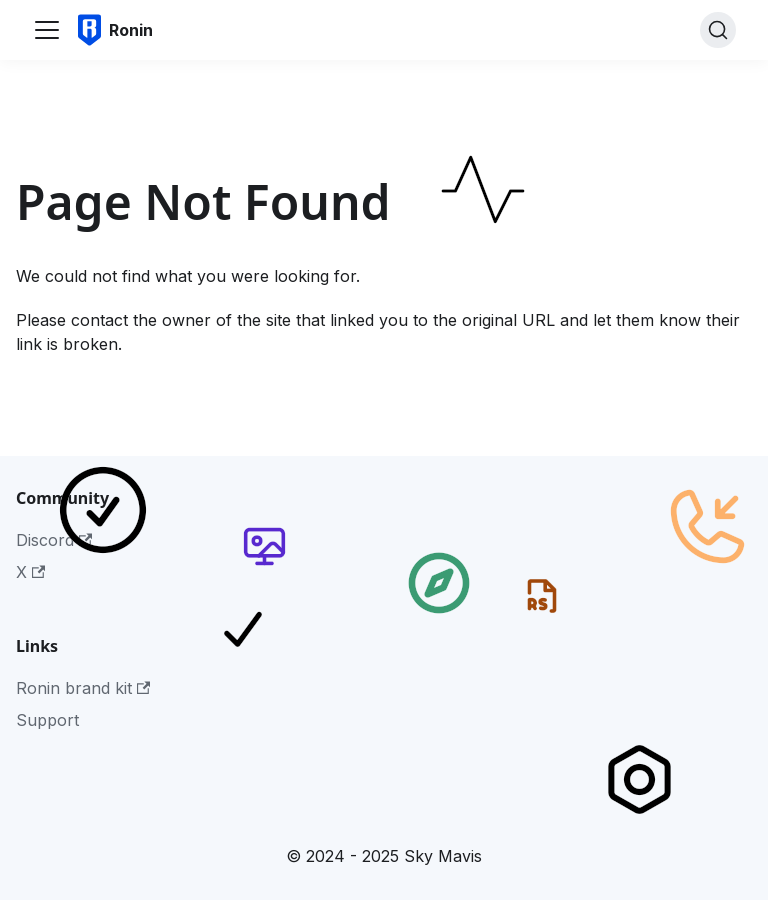 This screenshot has width=768, height=900. I want to click on indicates a completed or successful action, so click(103, 510).